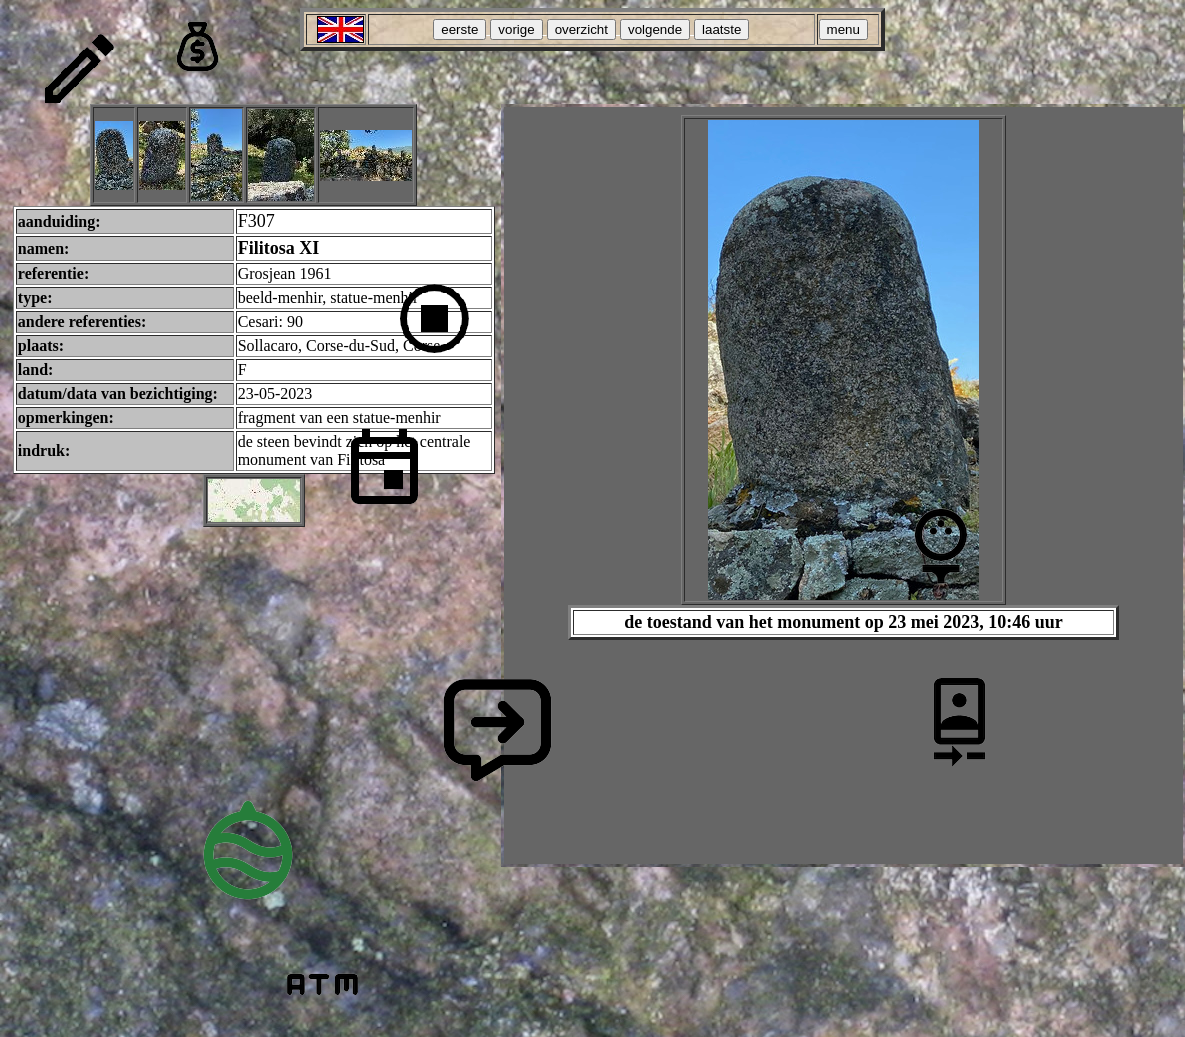  Describe the element at coordinates (79, 68) in the screenshot. I see `create or compose new content` at that location.